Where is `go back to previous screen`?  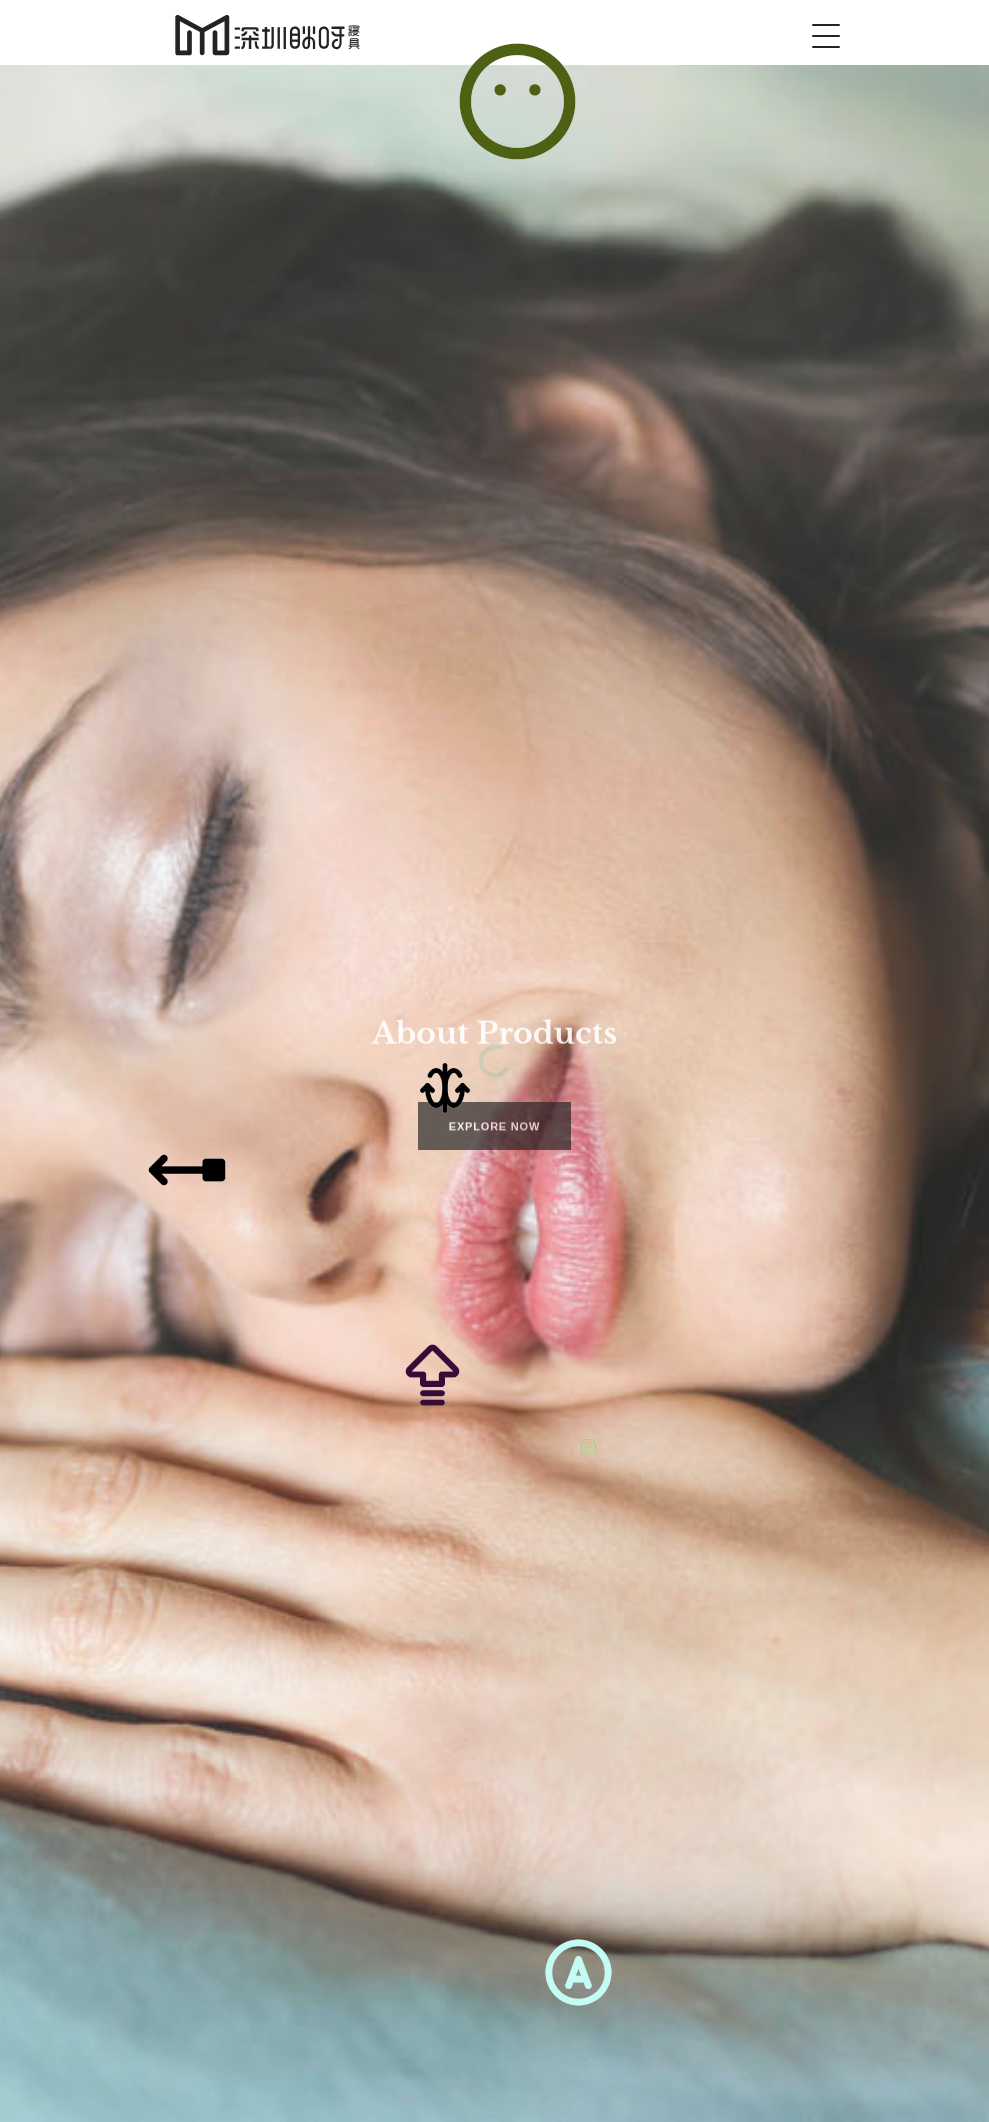 go back to previous screen is located at coordinates (187, 1170).